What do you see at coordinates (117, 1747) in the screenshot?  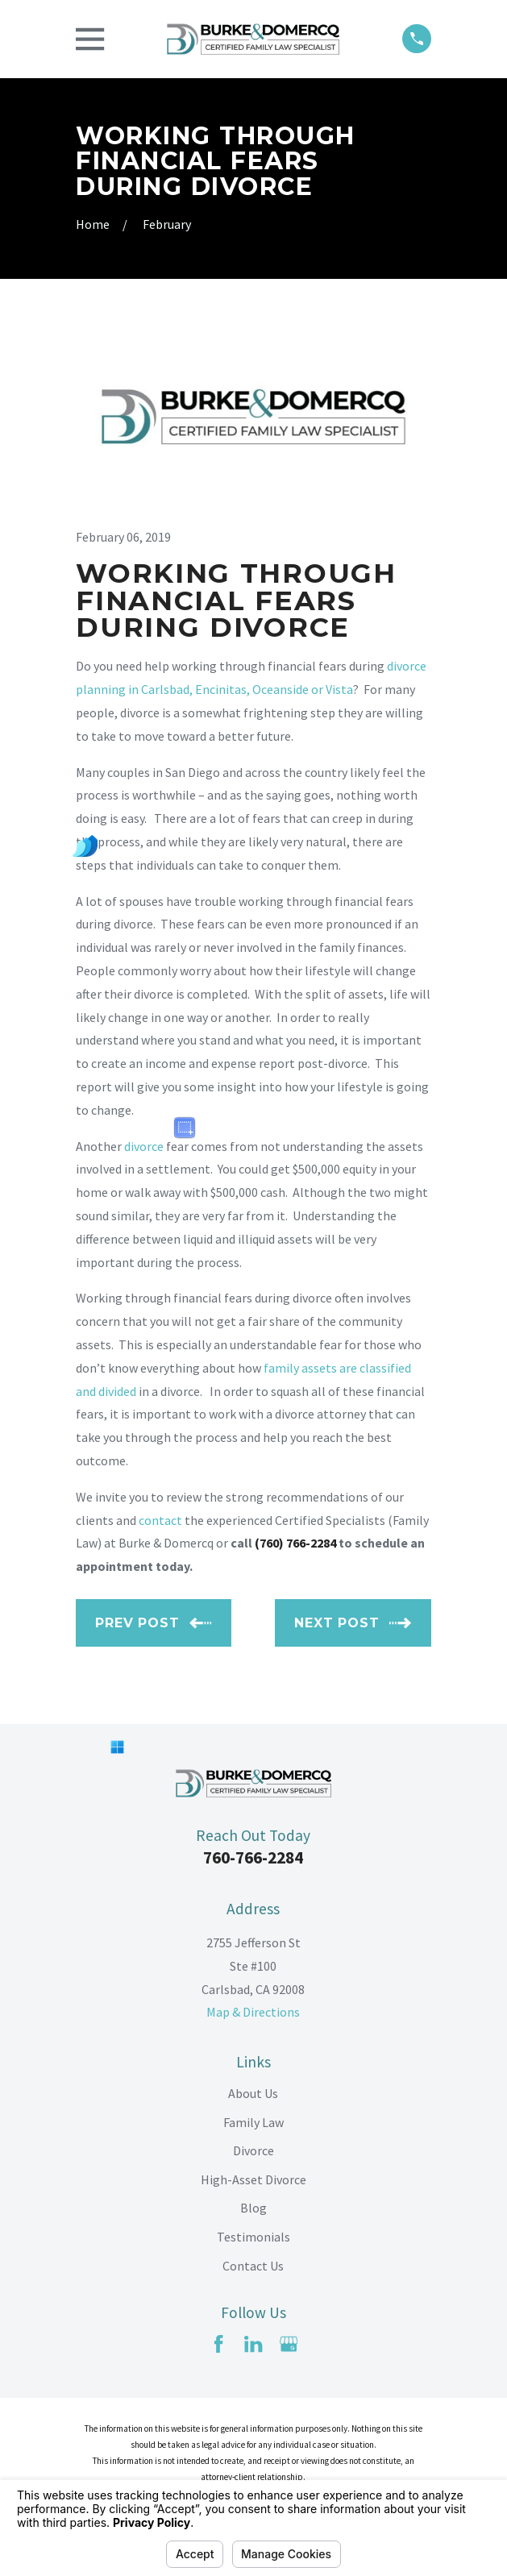 I see `open the Windows start menu` at bounding box center [117, 1747].